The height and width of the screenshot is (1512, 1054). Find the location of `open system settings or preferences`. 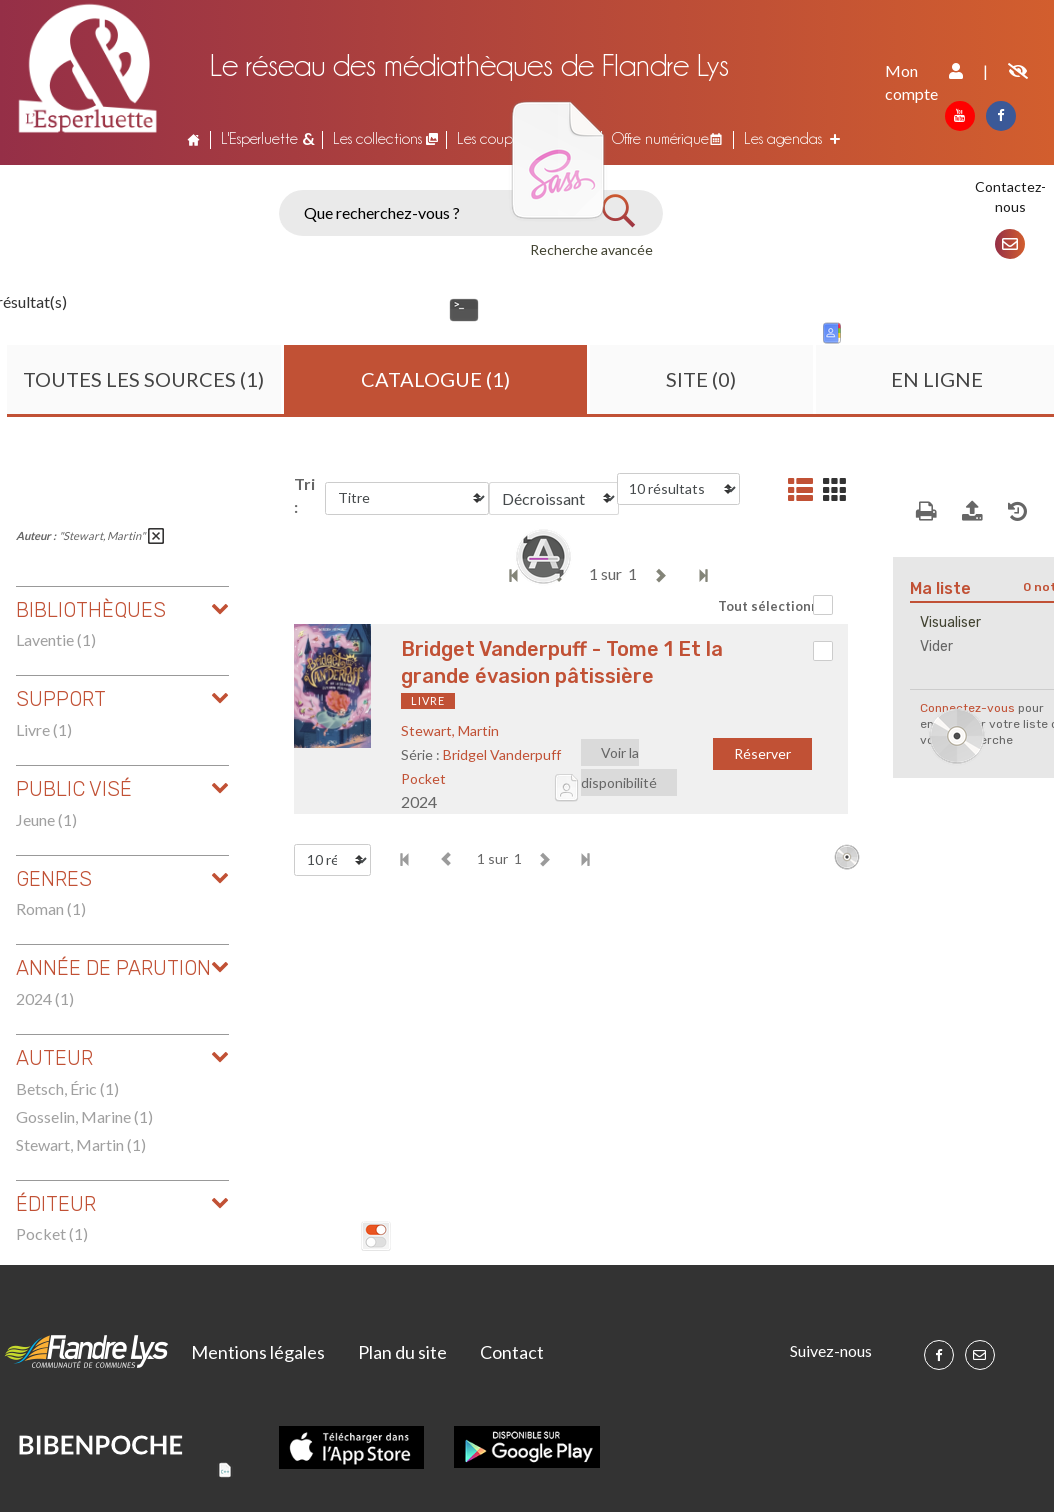

open system settings or preferences is located at coordinates (376, 1236).